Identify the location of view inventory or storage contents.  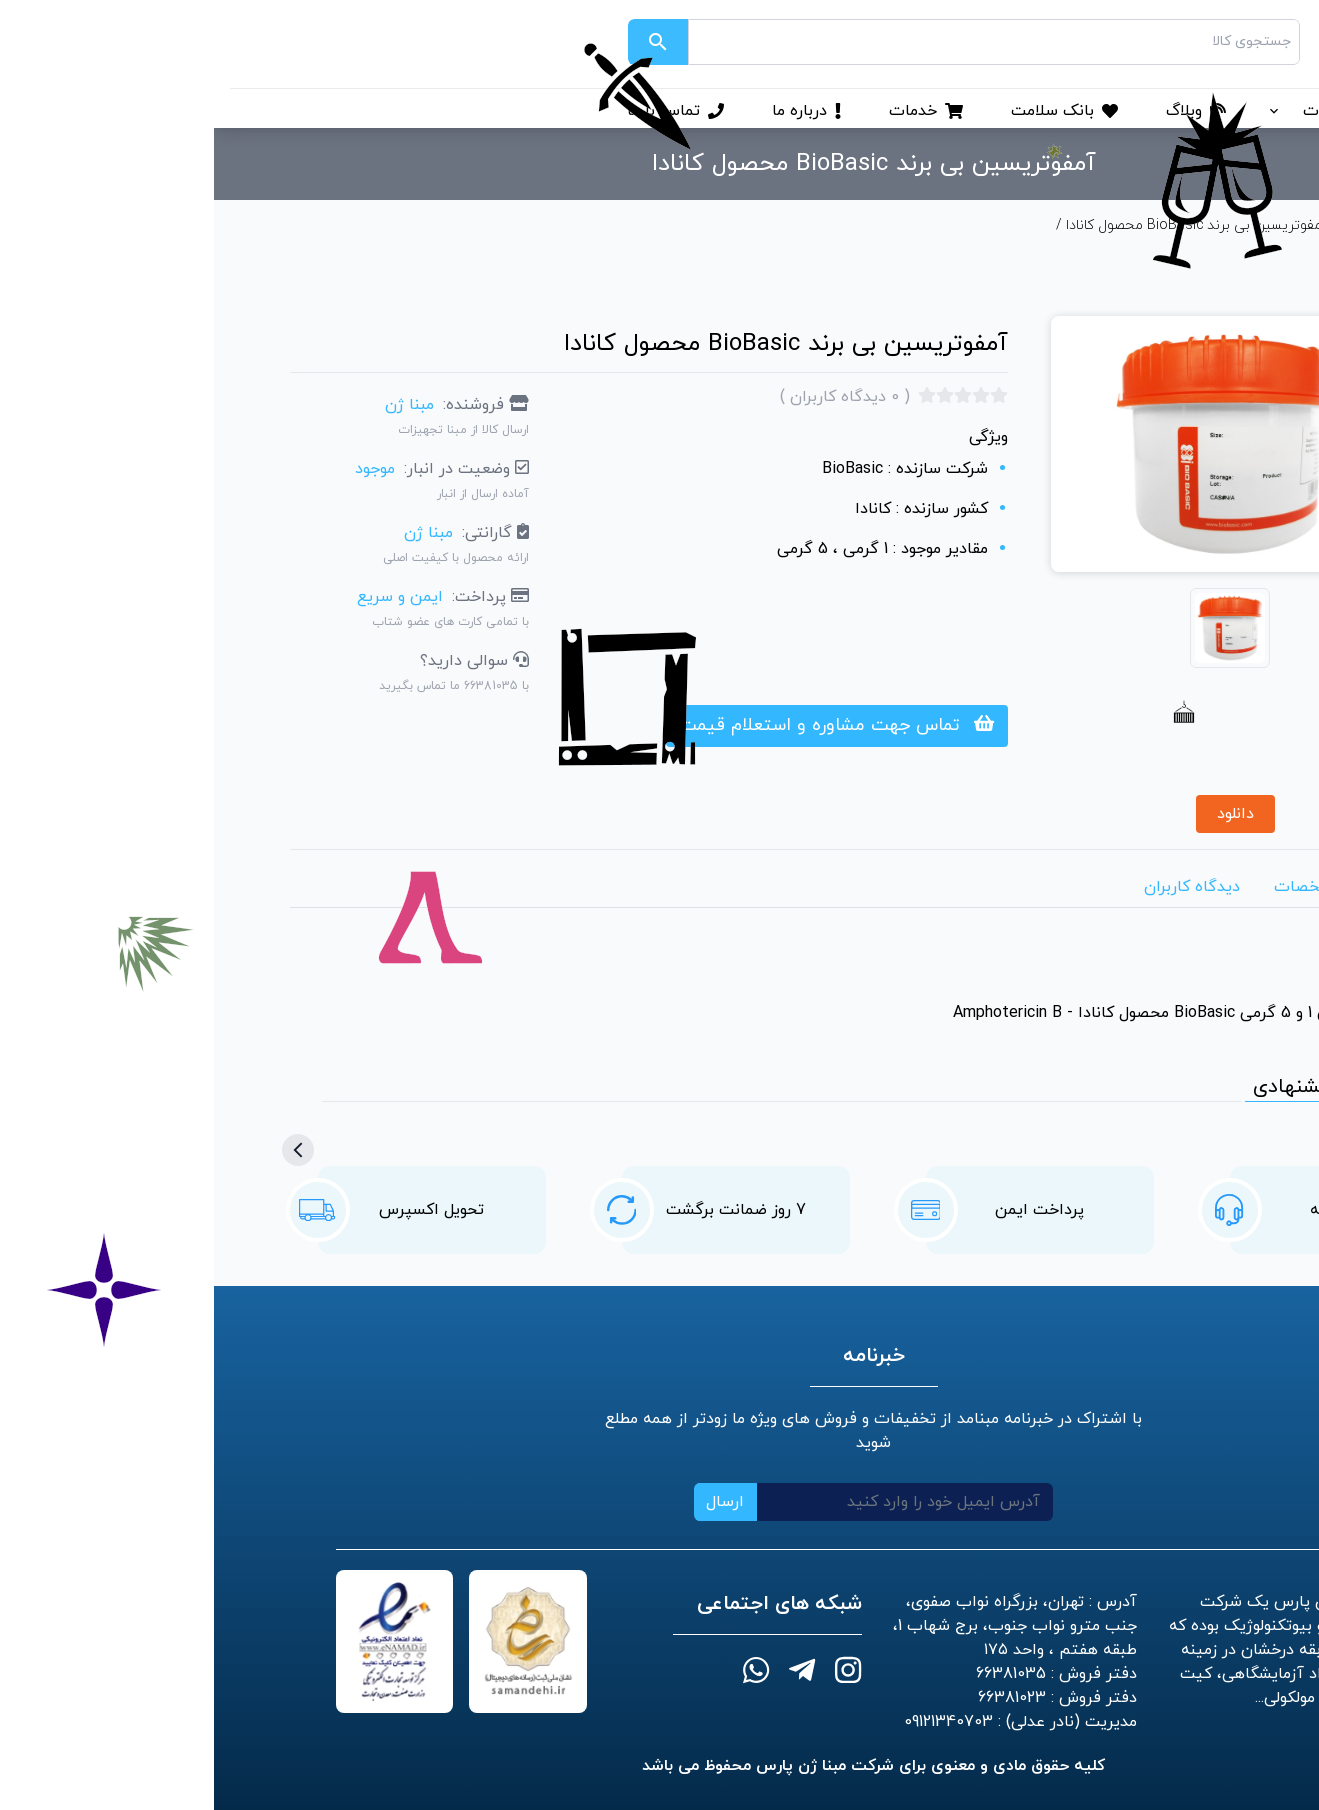
(1184, 712).